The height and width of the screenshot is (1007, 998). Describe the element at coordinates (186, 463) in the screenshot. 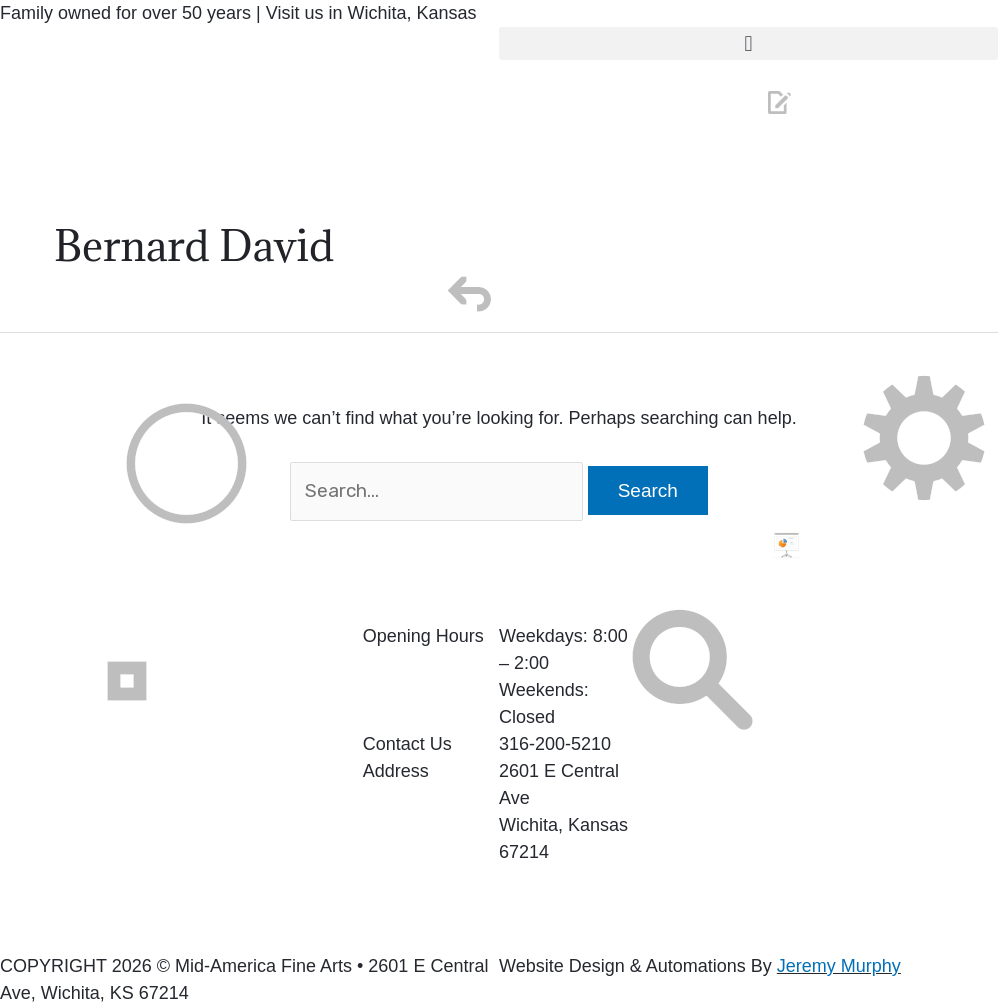

I see `unselected radio button option` at that location.